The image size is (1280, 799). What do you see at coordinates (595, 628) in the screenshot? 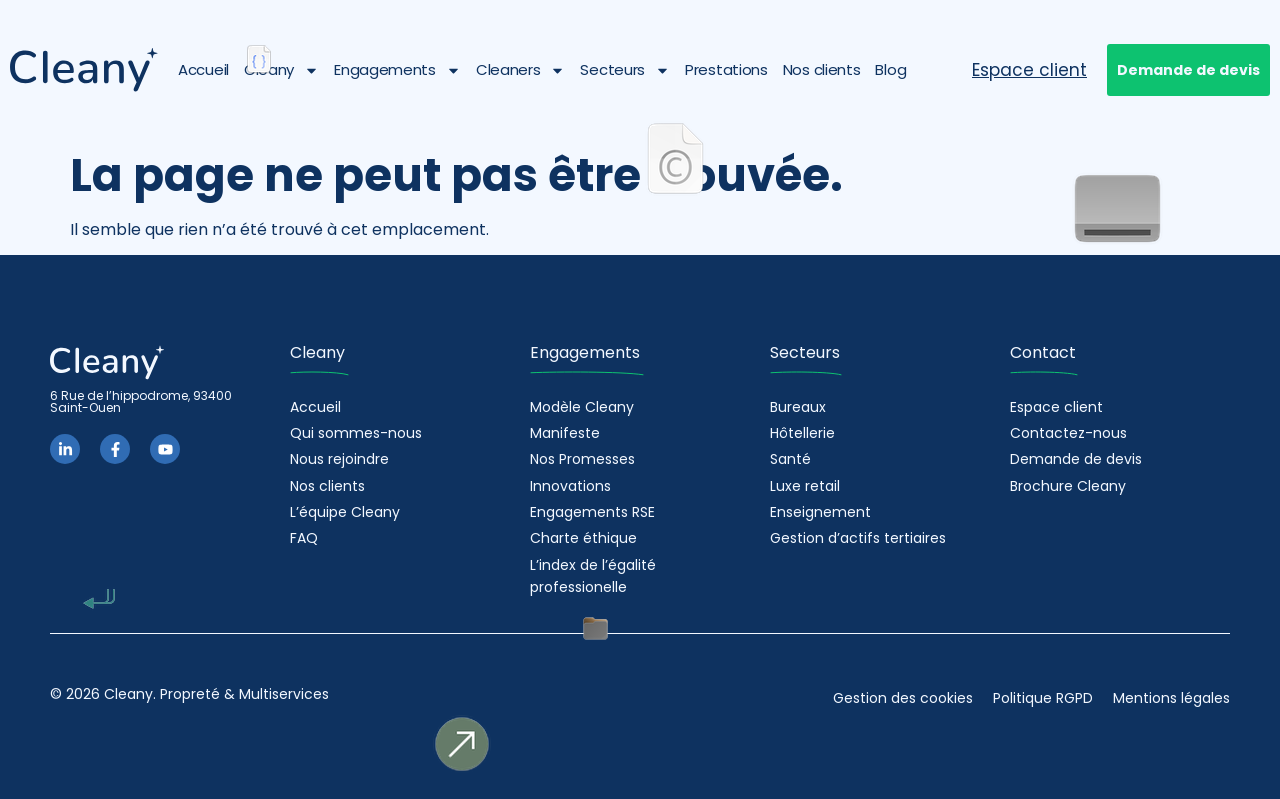
I see `open a folder to view its contents` at bounding box center [595, 628].